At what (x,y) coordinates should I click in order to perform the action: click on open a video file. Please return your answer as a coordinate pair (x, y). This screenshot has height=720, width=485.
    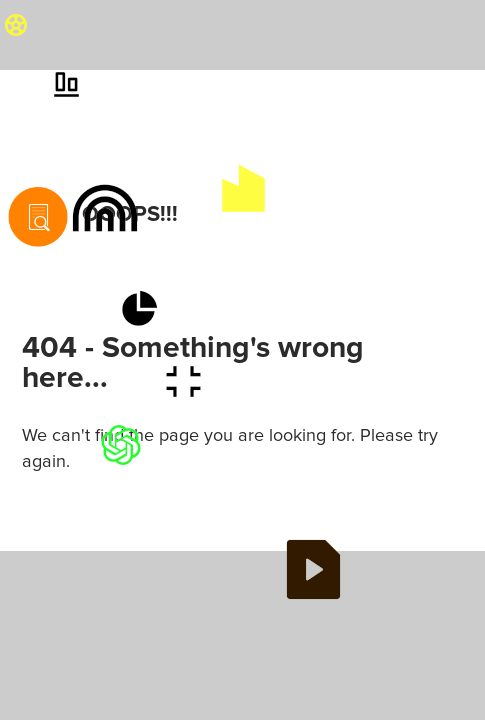
    Looking at the image, I should click on (313, 569).